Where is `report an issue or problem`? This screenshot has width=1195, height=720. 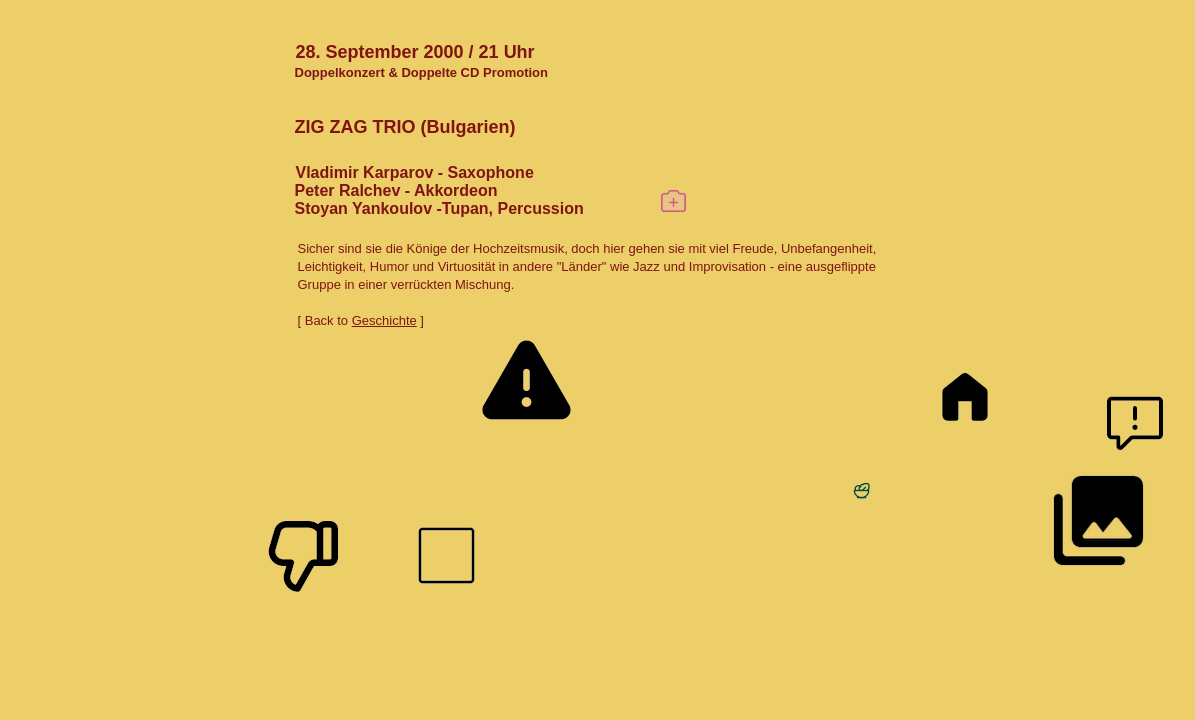 report an issue or problem is located at coordinates (1135, 422).